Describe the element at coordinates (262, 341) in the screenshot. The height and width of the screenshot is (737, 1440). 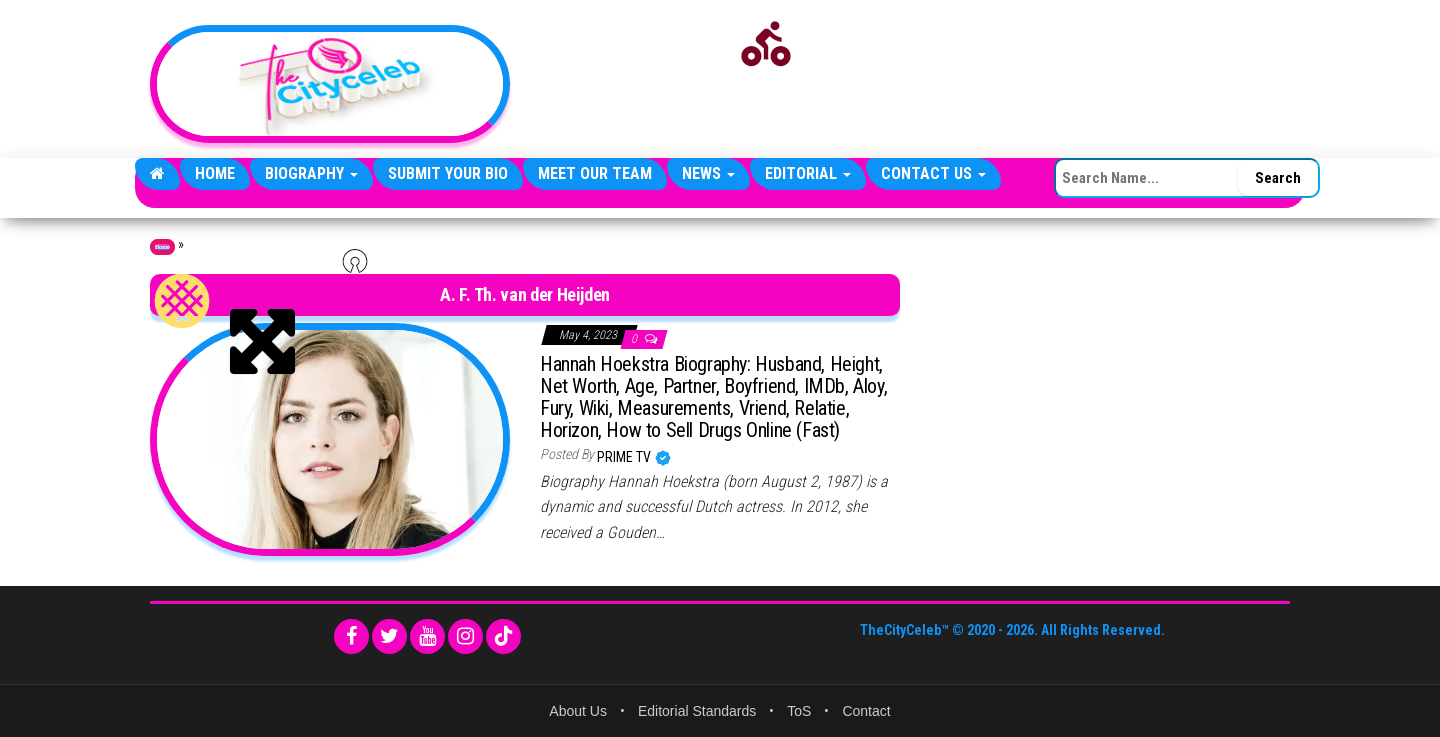
I see `maximize window to full screen` at that location.